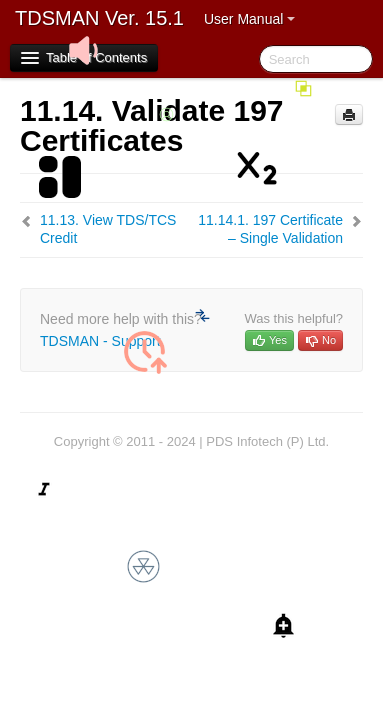 The width and height of the screenshot is (383, 720). Describe the element at coordinates (144, 351) in the screenshot. I see `move time forward or reschedule later` at that location.